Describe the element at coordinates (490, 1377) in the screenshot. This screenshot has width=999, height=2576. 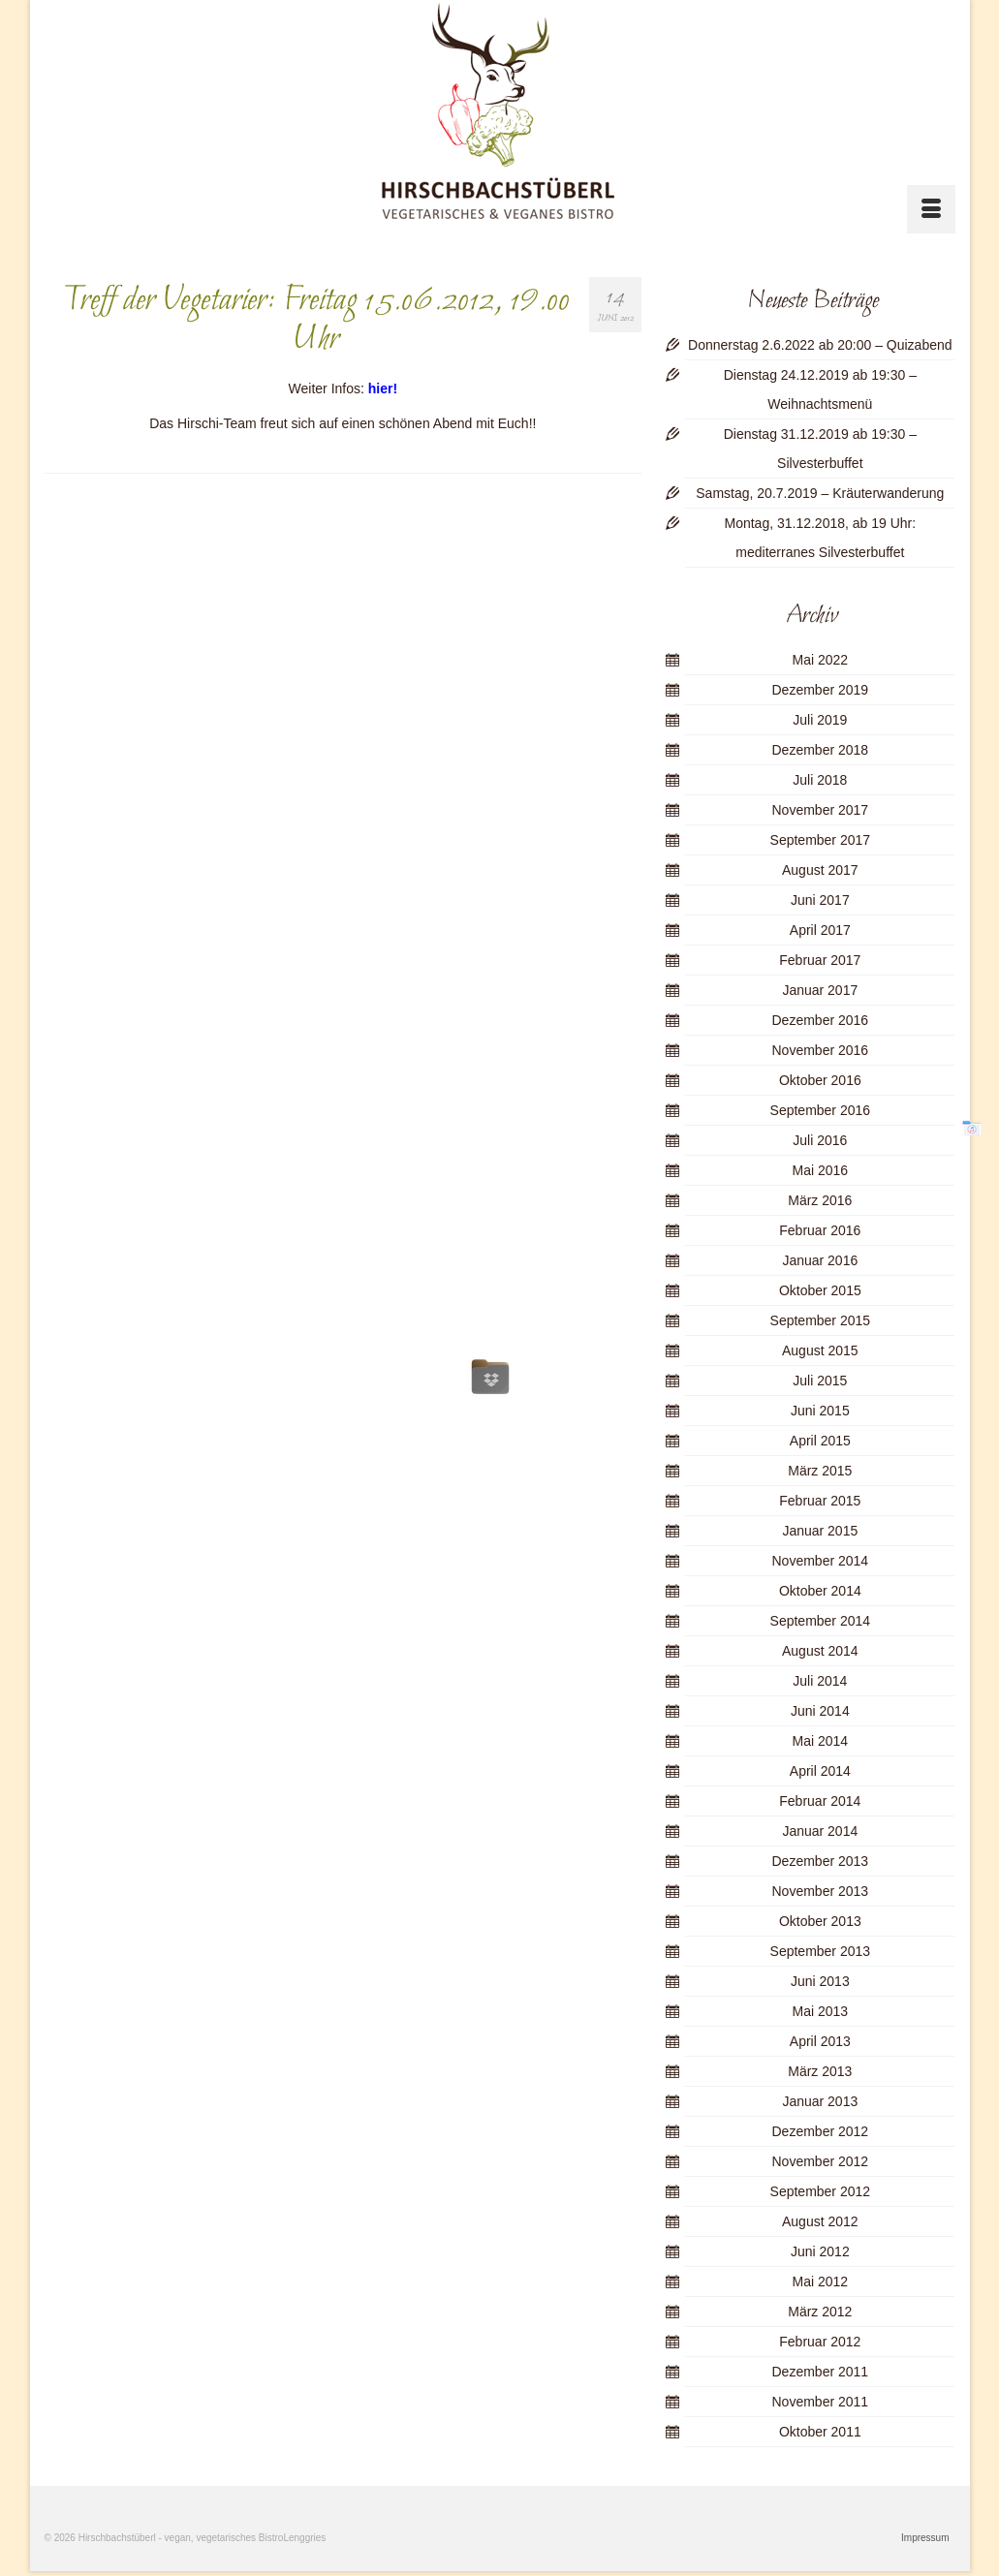
I see `open your dropbox synced folder` at that location.